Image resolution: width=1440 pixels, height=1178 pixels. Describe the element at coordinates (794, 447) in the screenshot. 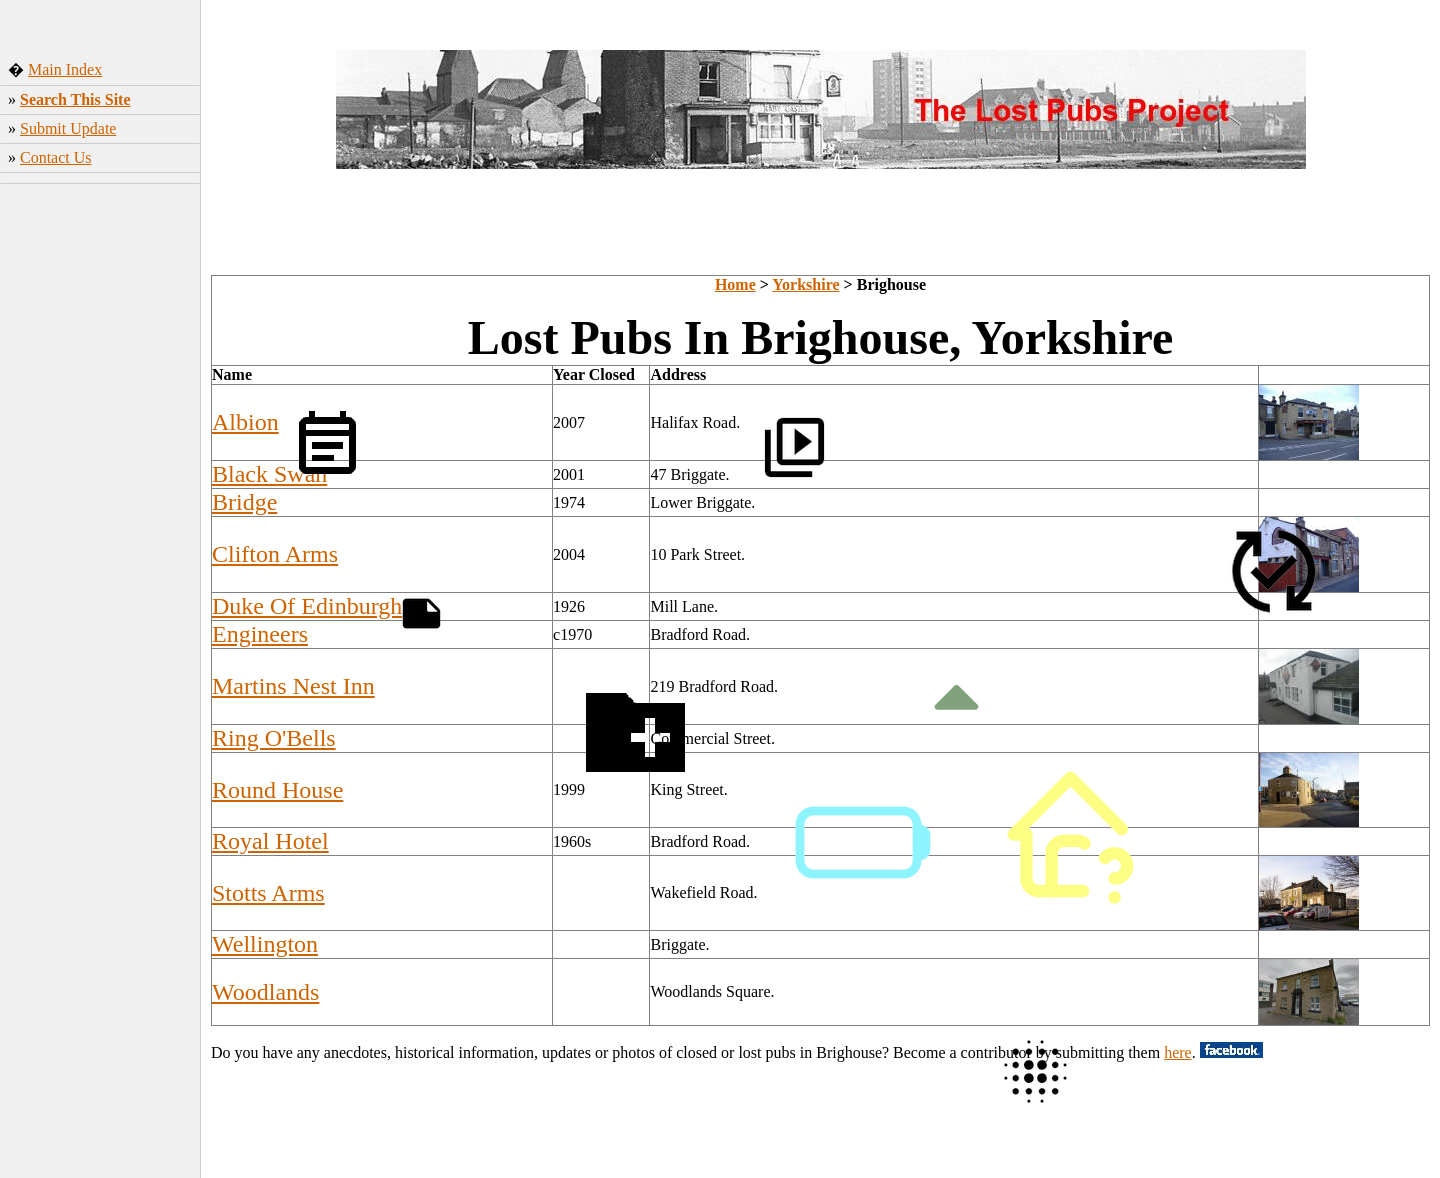

I see `access your video library` at that location.